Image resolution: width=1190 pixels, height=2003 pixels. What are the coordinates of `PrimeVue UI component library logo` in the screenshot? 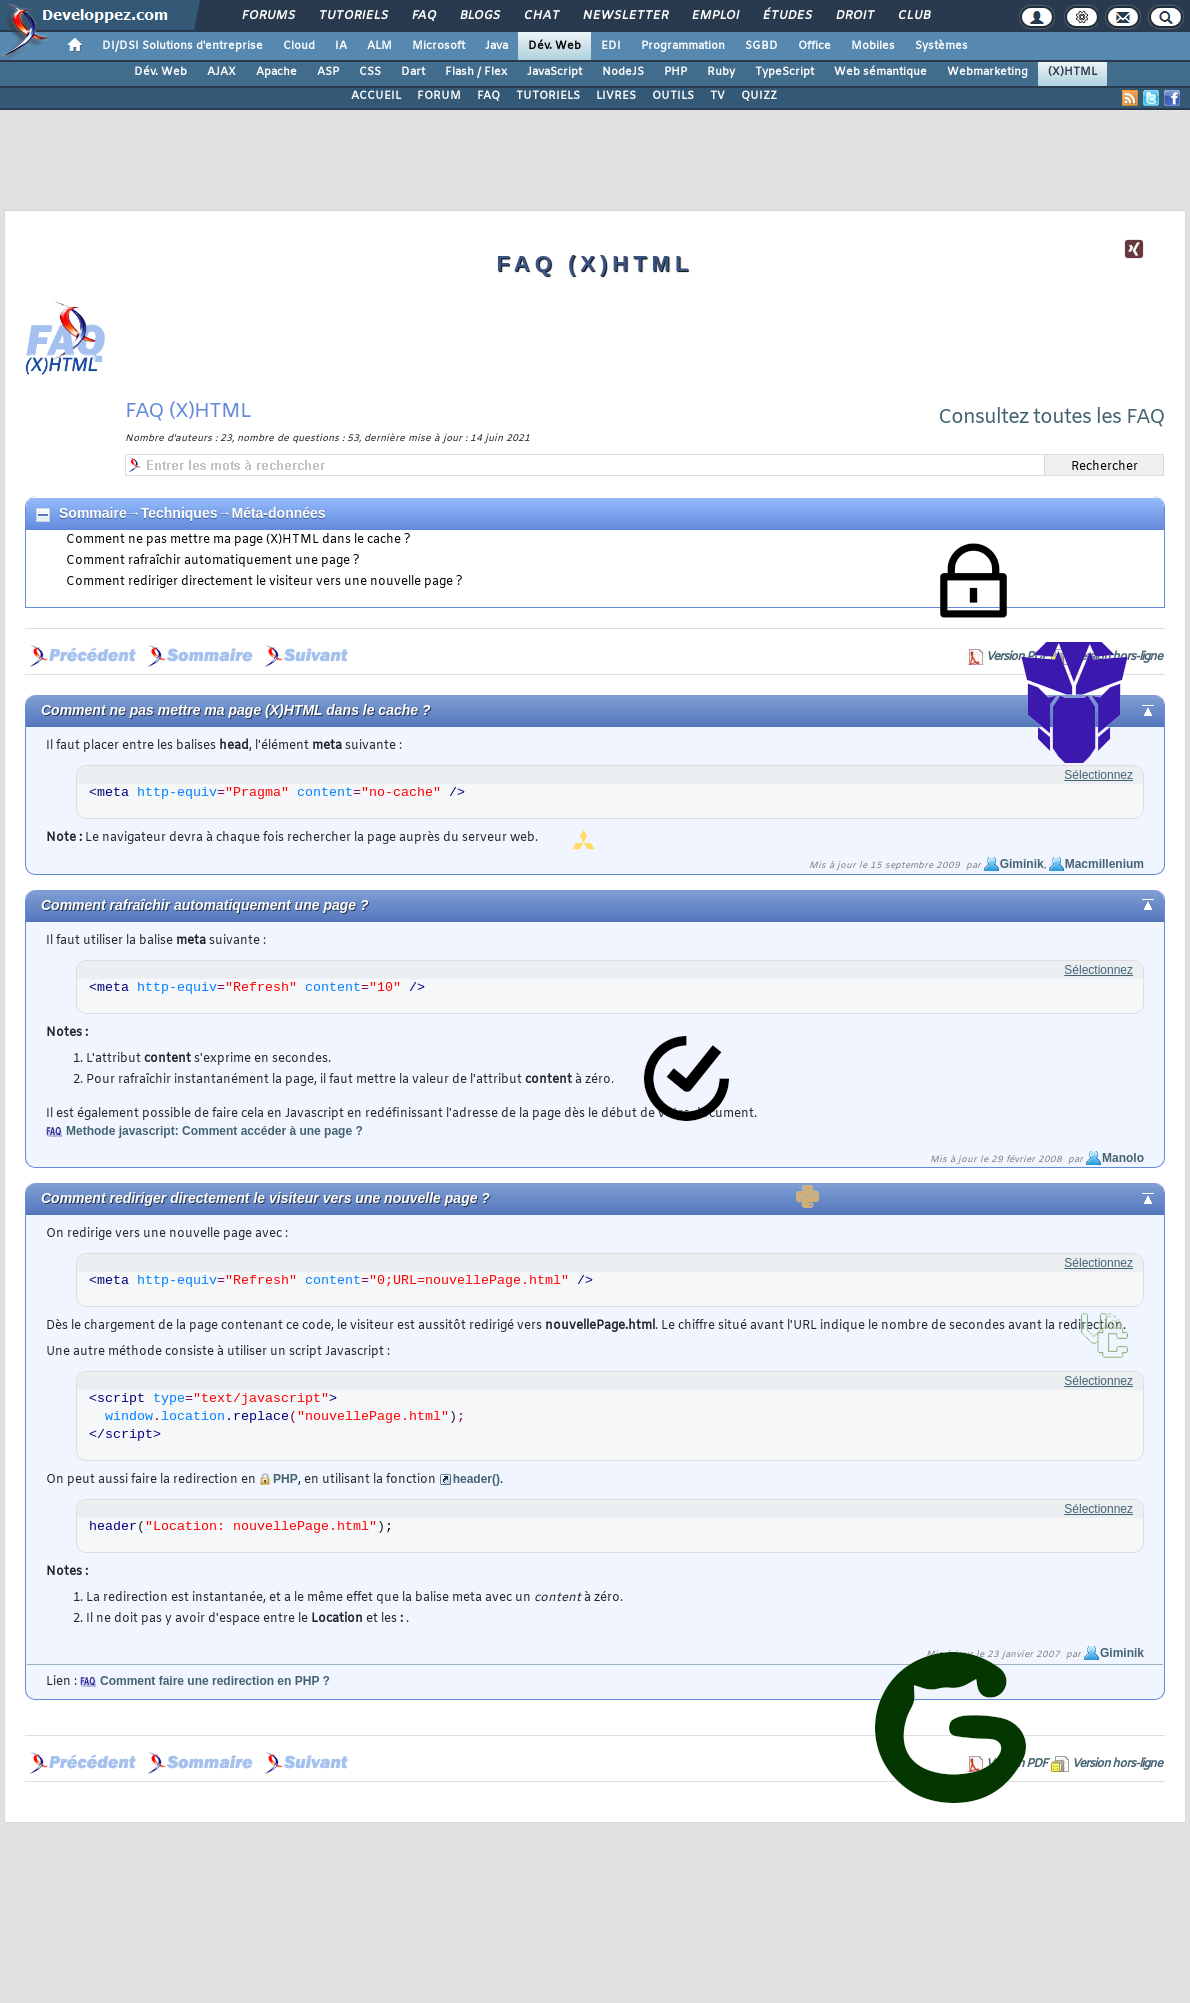 It's located at (1074, 702).